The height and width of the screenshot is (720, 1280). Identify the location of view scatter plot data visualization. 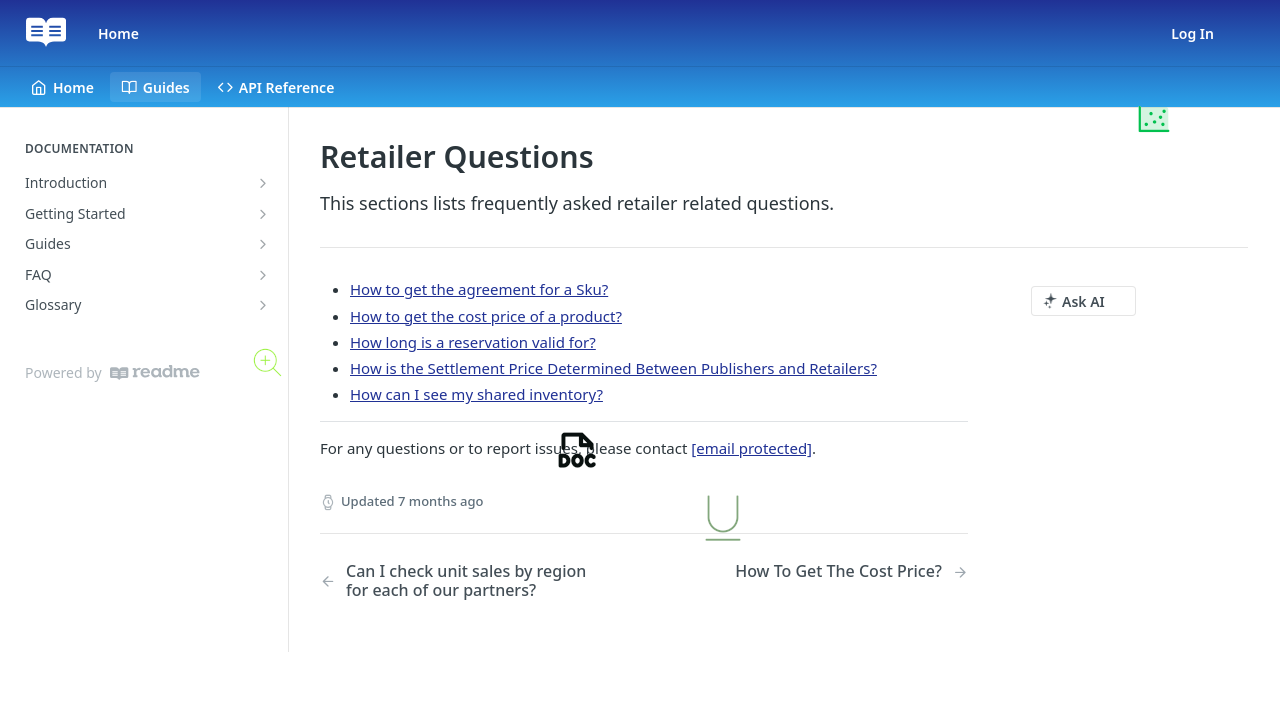
(1154, 119).